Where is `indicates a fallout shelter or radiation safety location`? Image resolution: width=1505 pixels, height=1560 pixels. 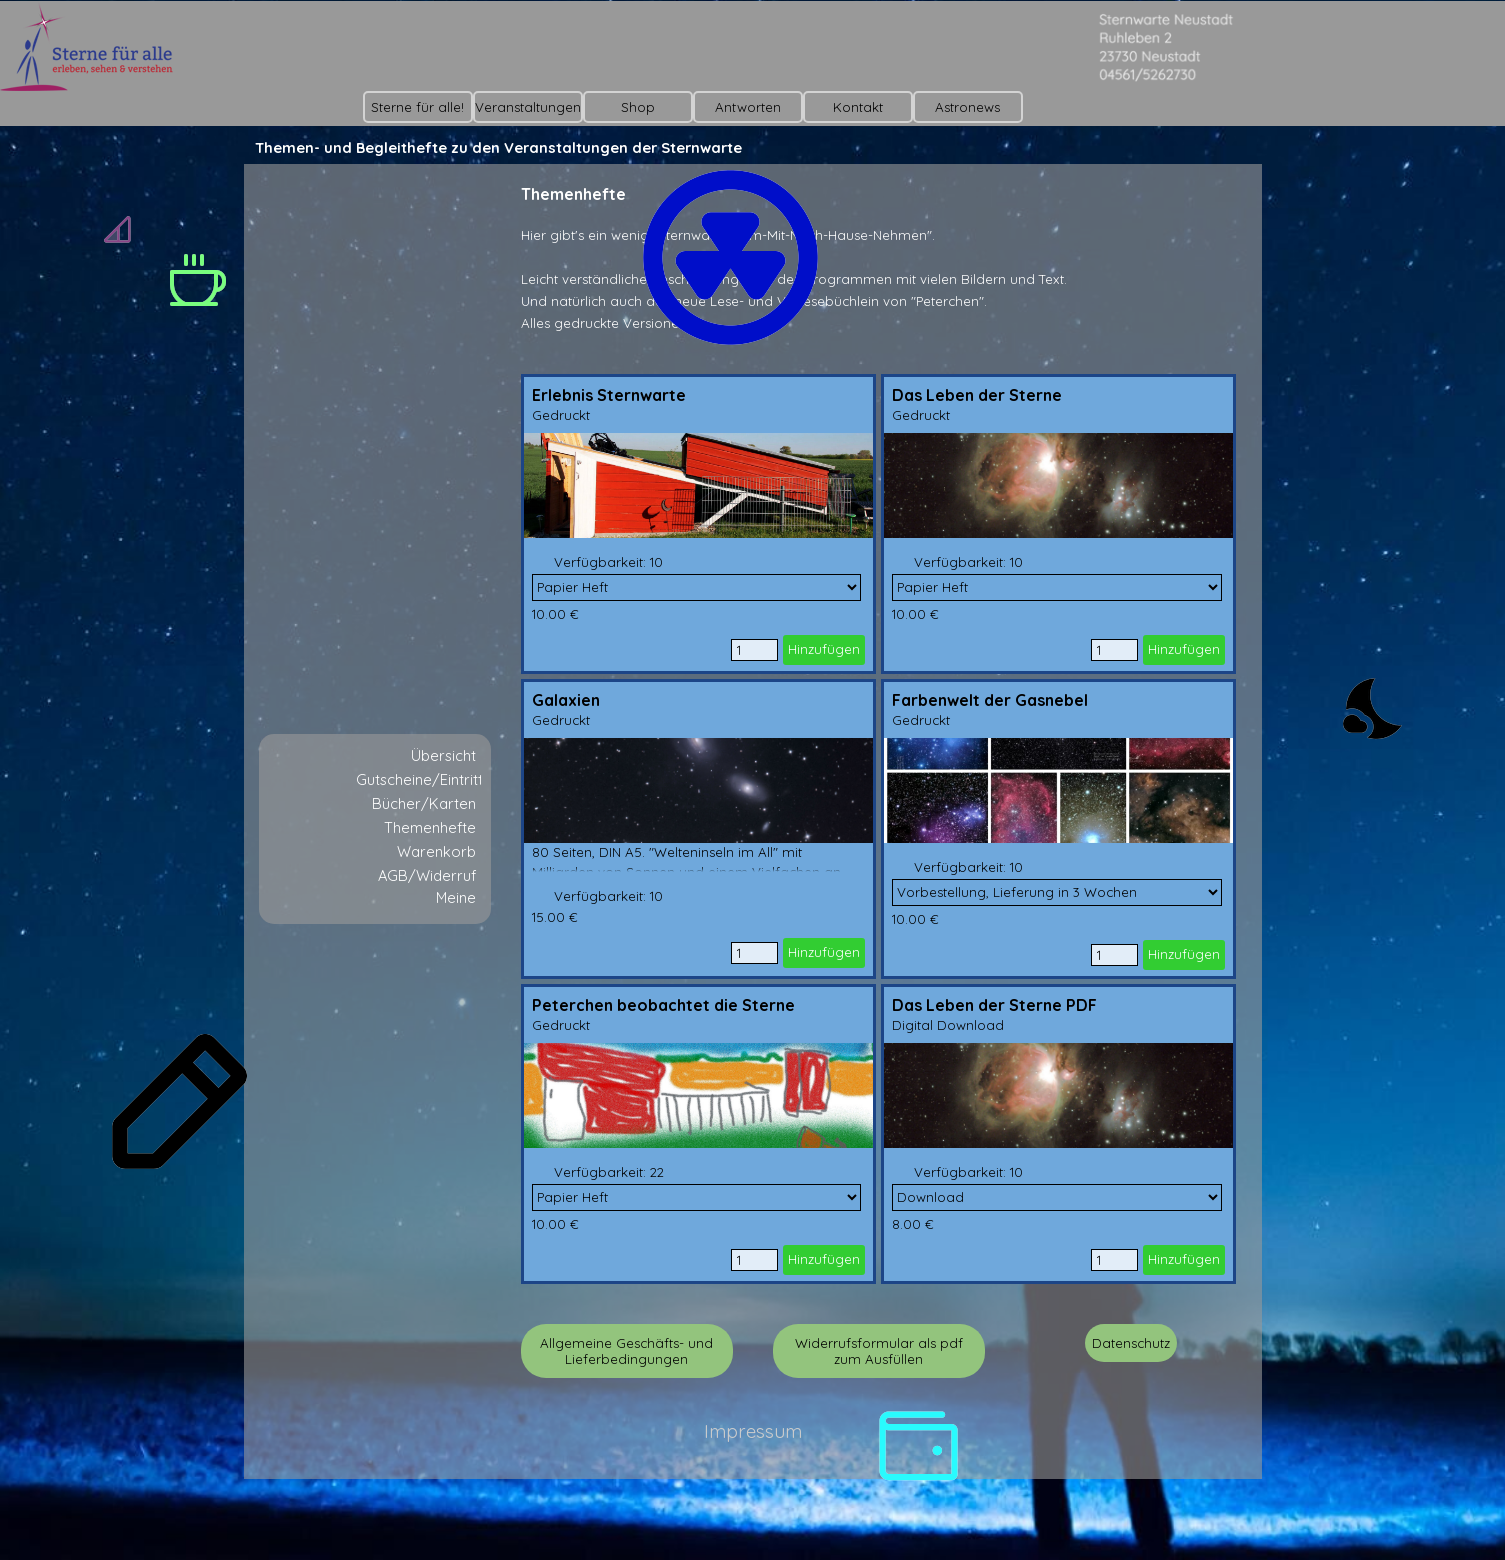 indicates a fallout shelter or radiation safety location is located at coordinates (730, 257).